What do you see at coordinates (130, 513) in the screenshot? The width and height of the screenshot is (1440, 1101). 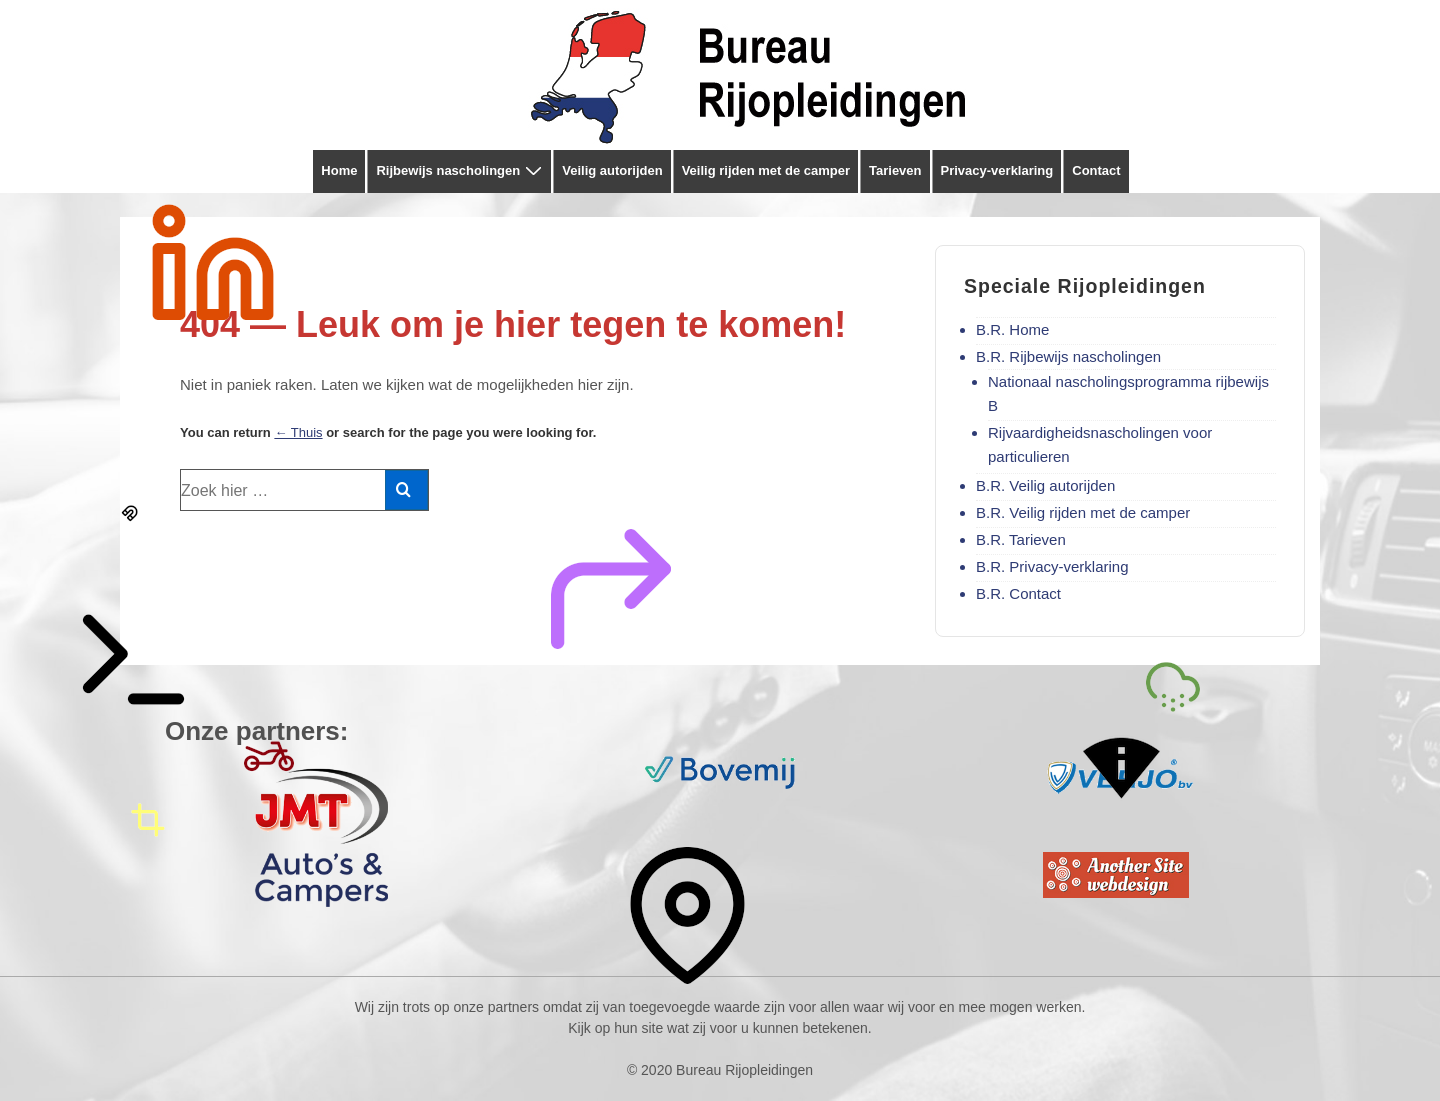 I see `activate magnetic snap or alignment tool` at bounding box center [130, 513].